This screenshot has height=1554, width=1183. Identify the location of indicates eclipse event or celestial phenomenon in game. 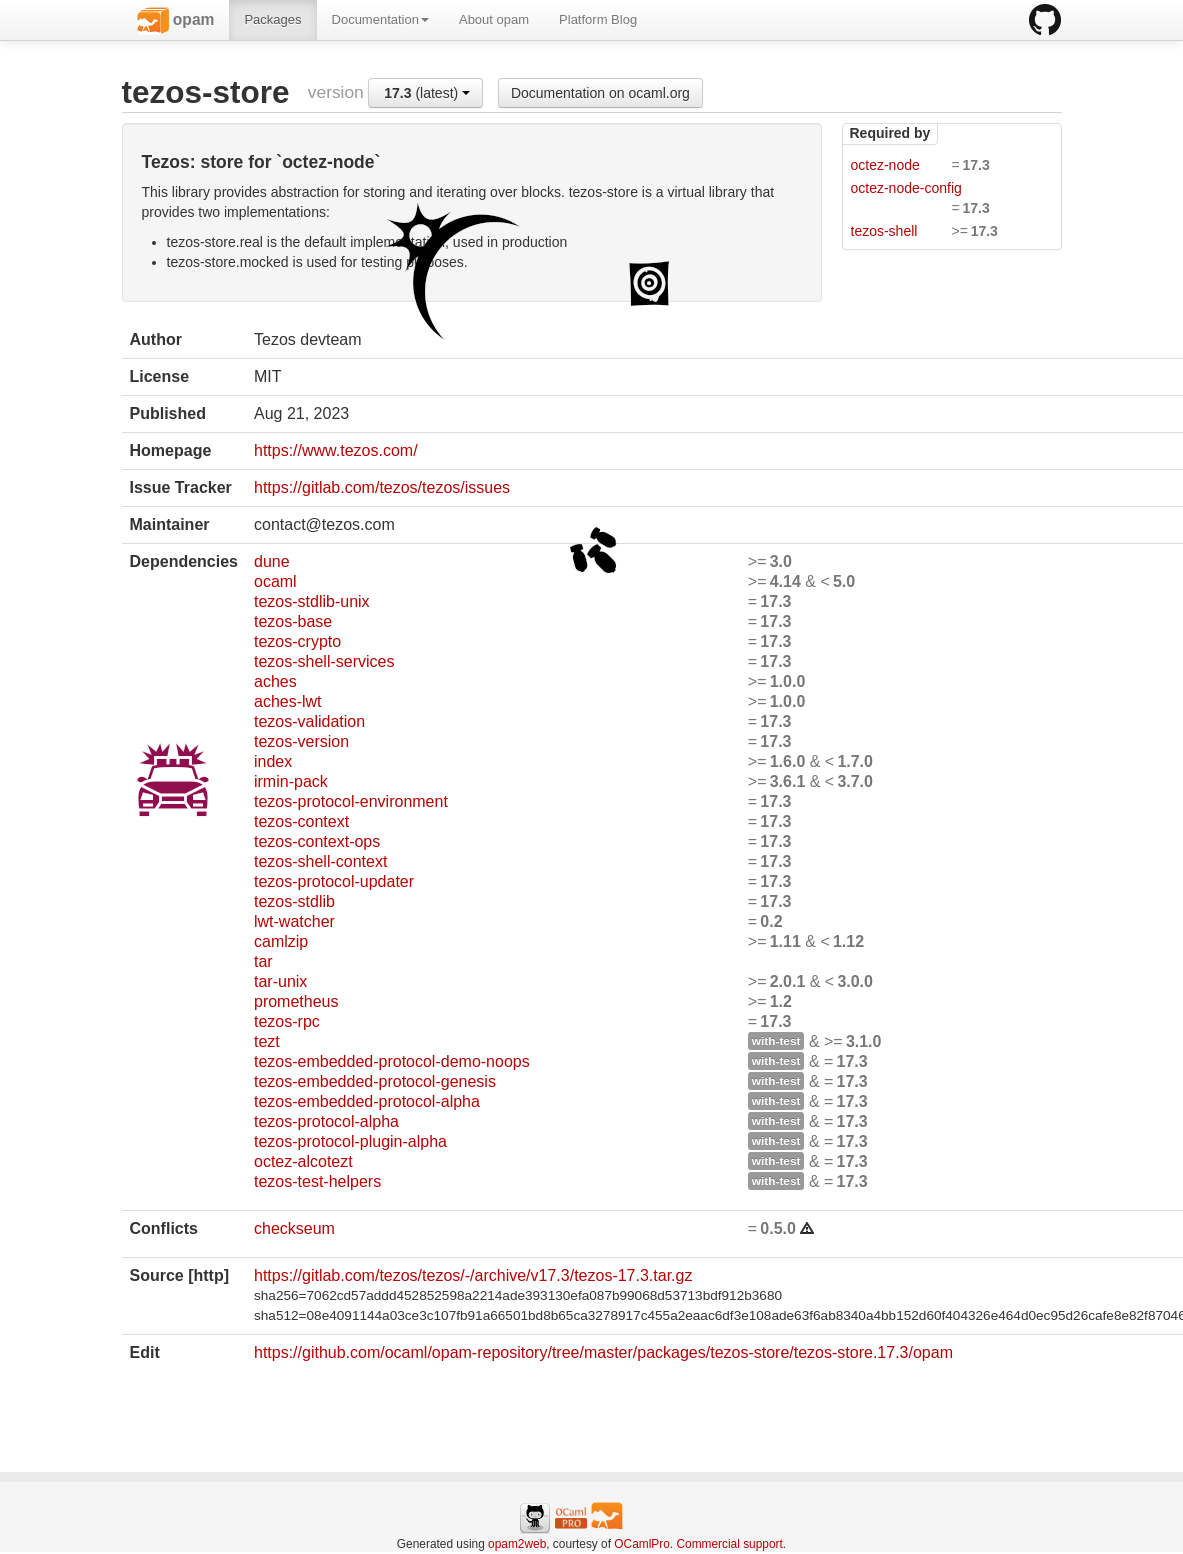
(452, 270).